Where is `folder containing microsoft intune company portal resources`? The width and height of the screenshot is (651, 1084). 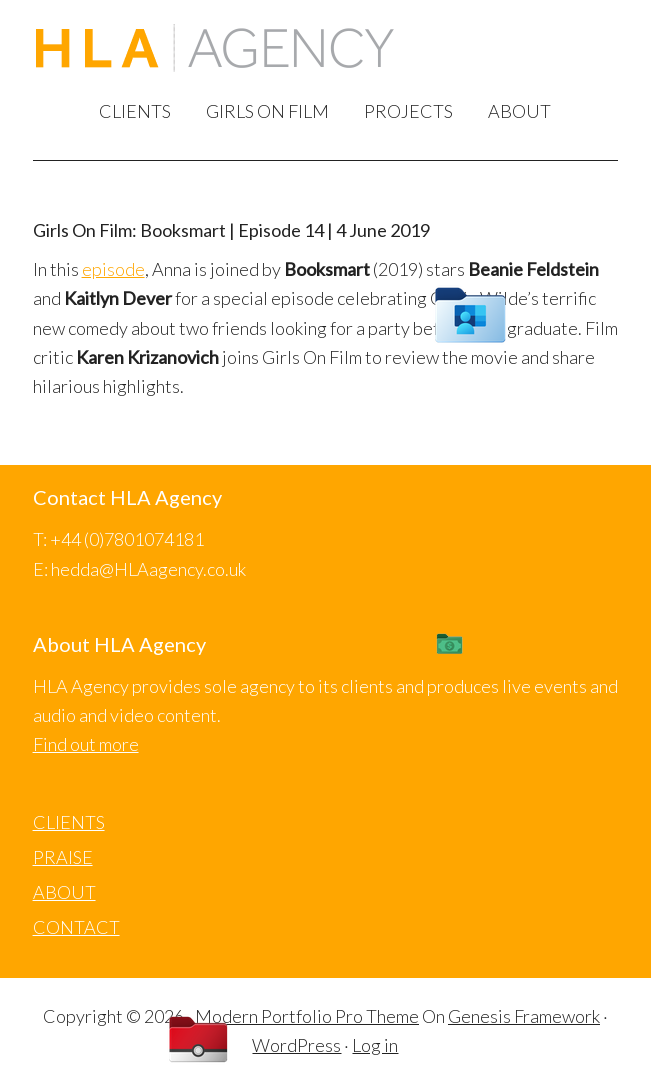 folder containing microsoft intune company portal resources is located at coordinates (470, 317).